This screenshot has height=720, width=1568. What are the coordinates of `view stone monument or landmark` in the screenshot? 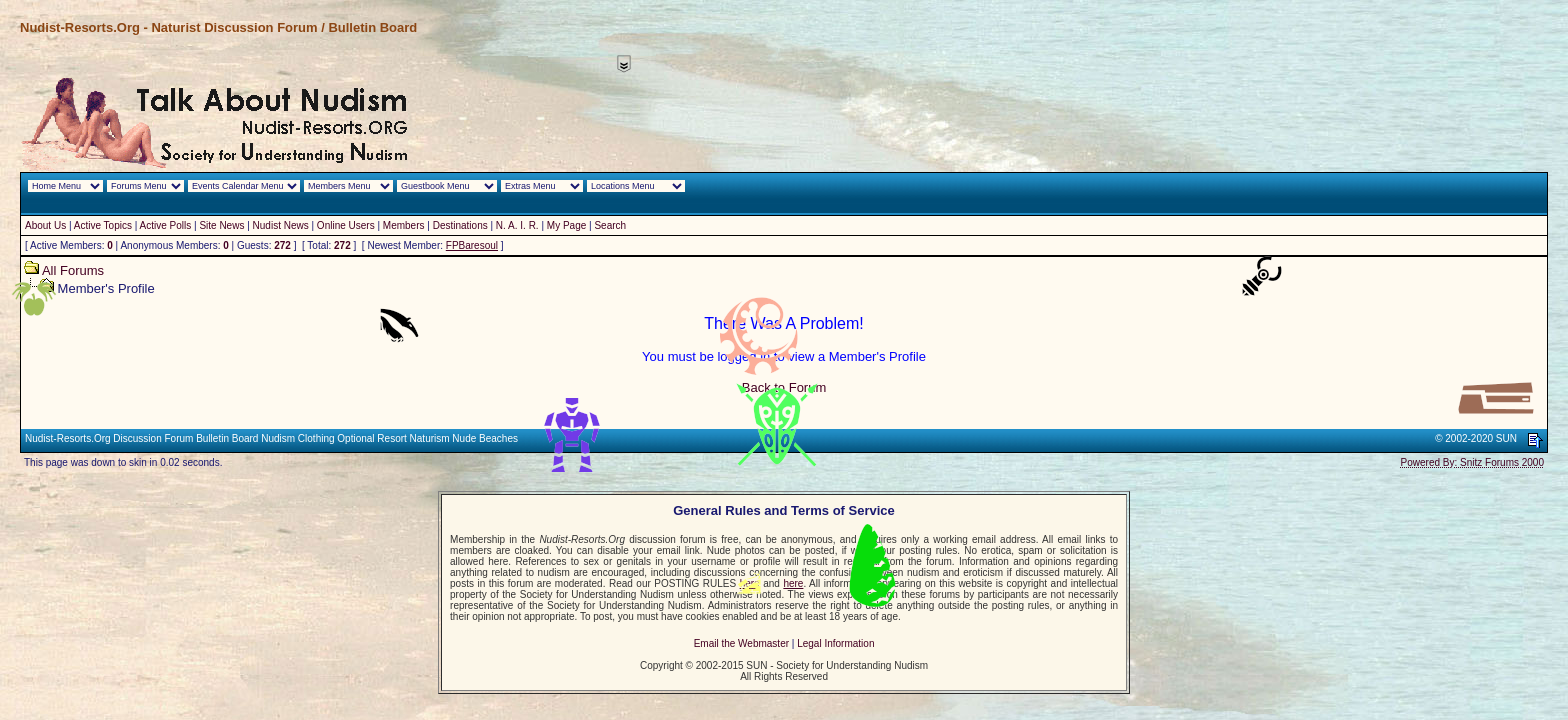 It's located at (872, 565).